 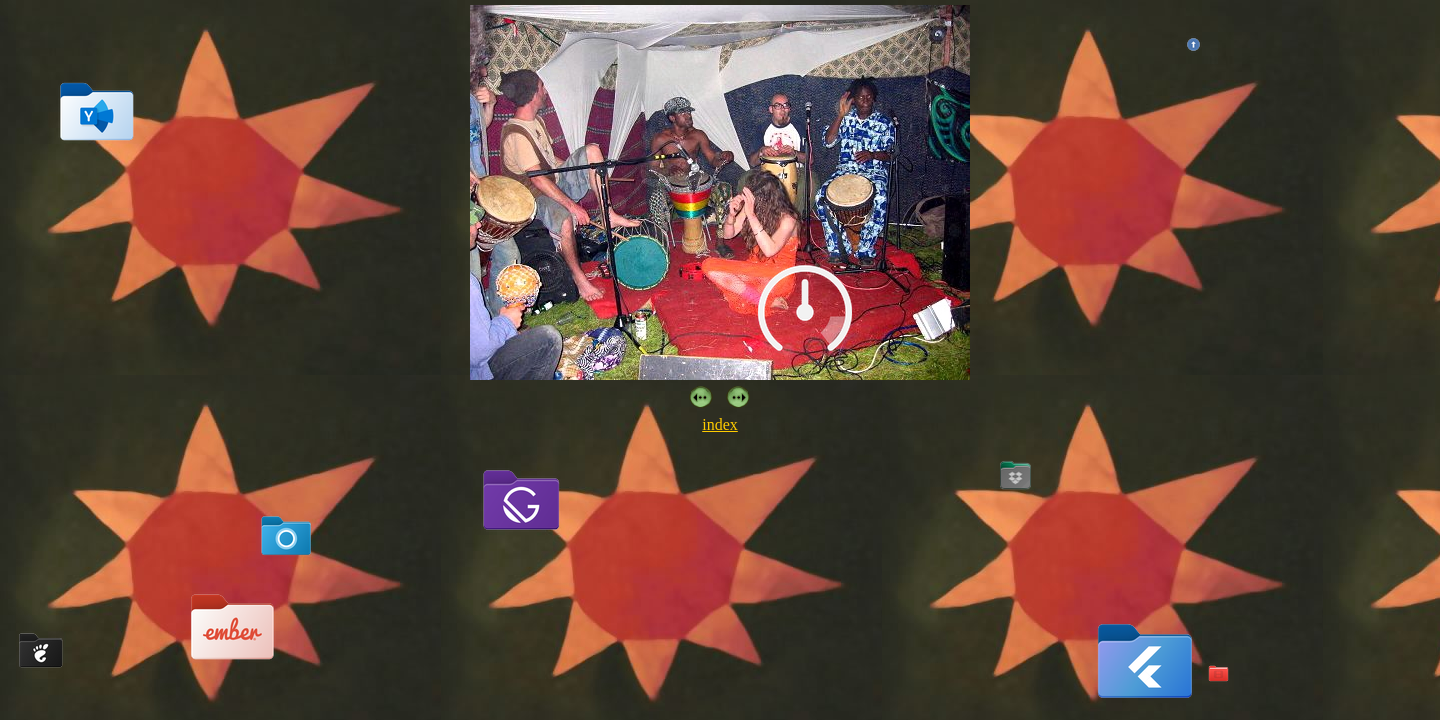 What do you see at coordinates (96, 113) in the screenshot?
I see `open folder containing Microsoft Yammer files` at bounding box center [96, 113].